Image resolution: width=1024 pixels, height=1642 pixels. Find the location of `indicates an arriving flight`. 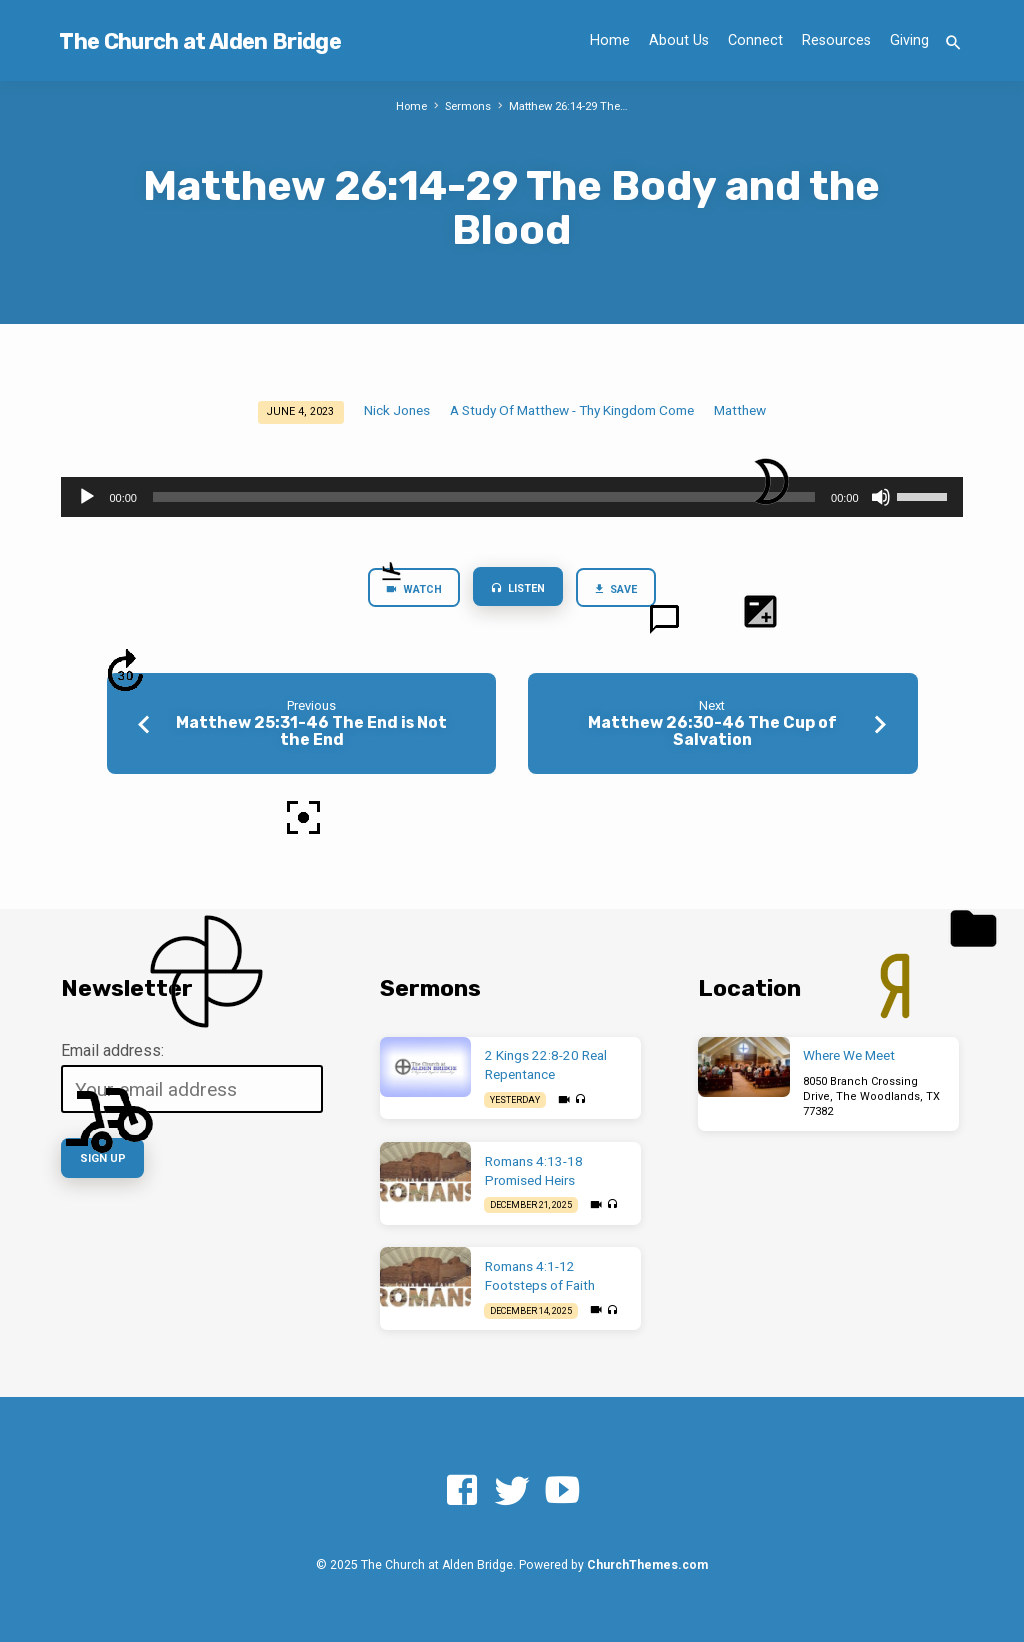

indicates an arriving flight is located at coordinates (391, 571).